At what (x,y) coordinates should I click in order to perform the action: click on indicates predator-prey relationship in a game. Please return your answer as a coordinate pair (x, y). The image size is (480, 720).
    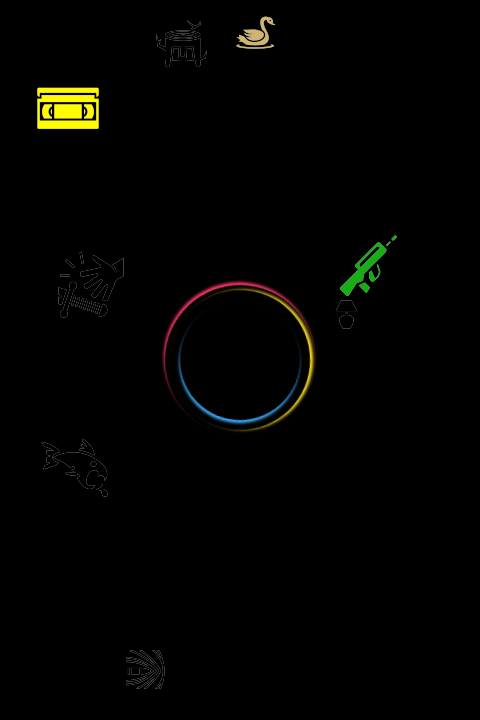
    Looking at the image, I should click on (74, 464).